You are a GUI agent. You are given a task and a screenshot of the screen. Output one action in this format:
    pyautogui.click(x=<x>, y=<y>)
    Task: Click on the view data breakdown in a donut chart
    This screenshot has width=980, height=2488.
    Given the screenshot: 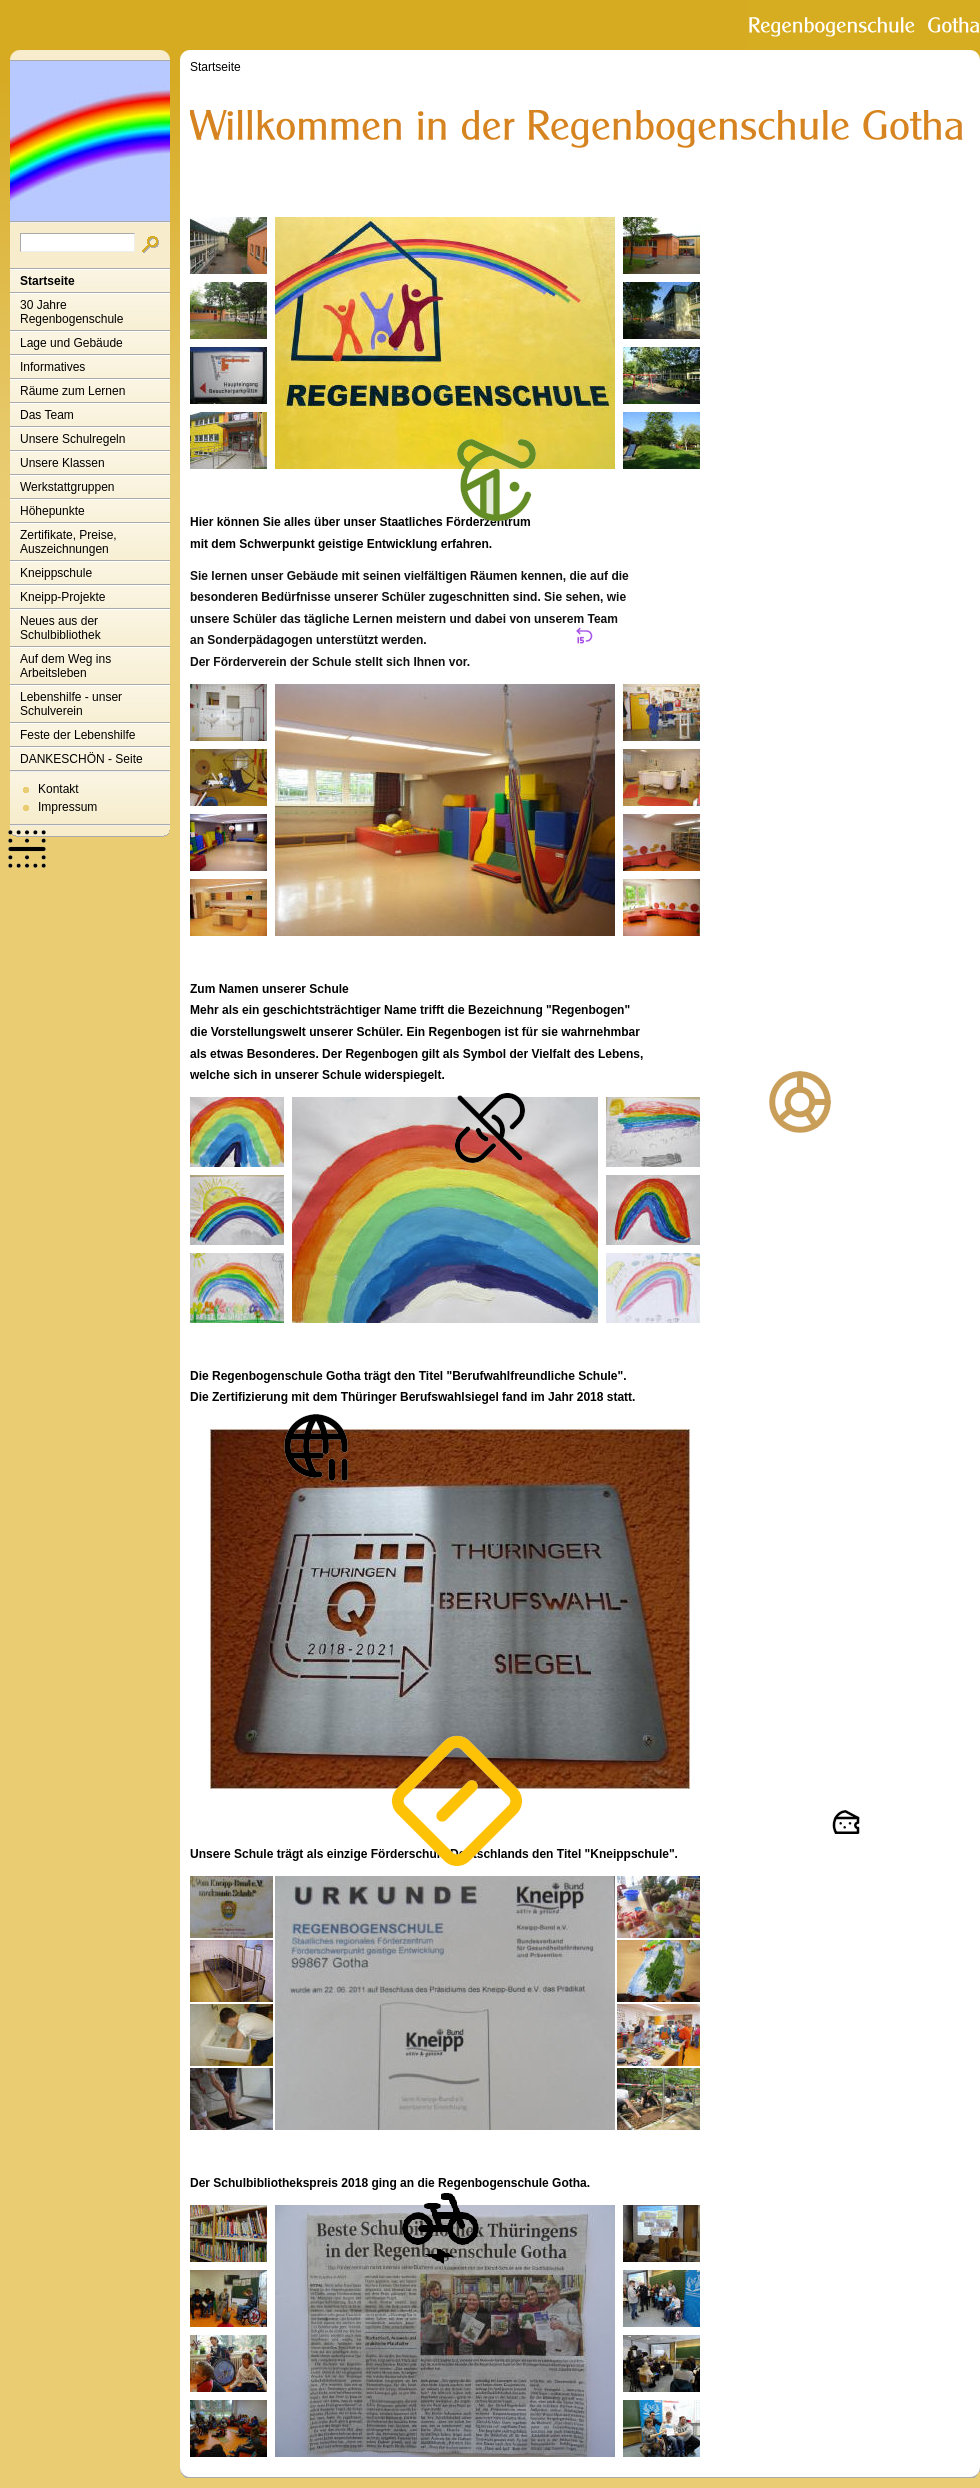 What is the action you would take?
    pyautogui.click(x=800, y=1102)
    